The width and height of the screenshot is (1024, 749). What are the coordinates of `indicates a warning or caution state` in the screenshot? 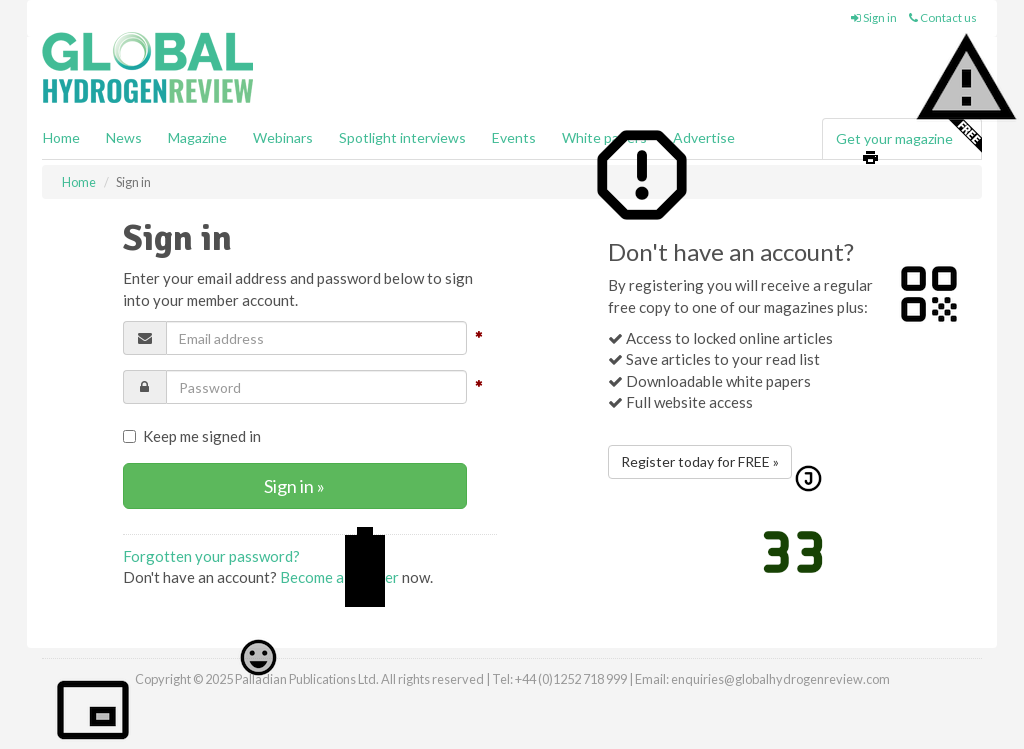 It's located at (966, 78).